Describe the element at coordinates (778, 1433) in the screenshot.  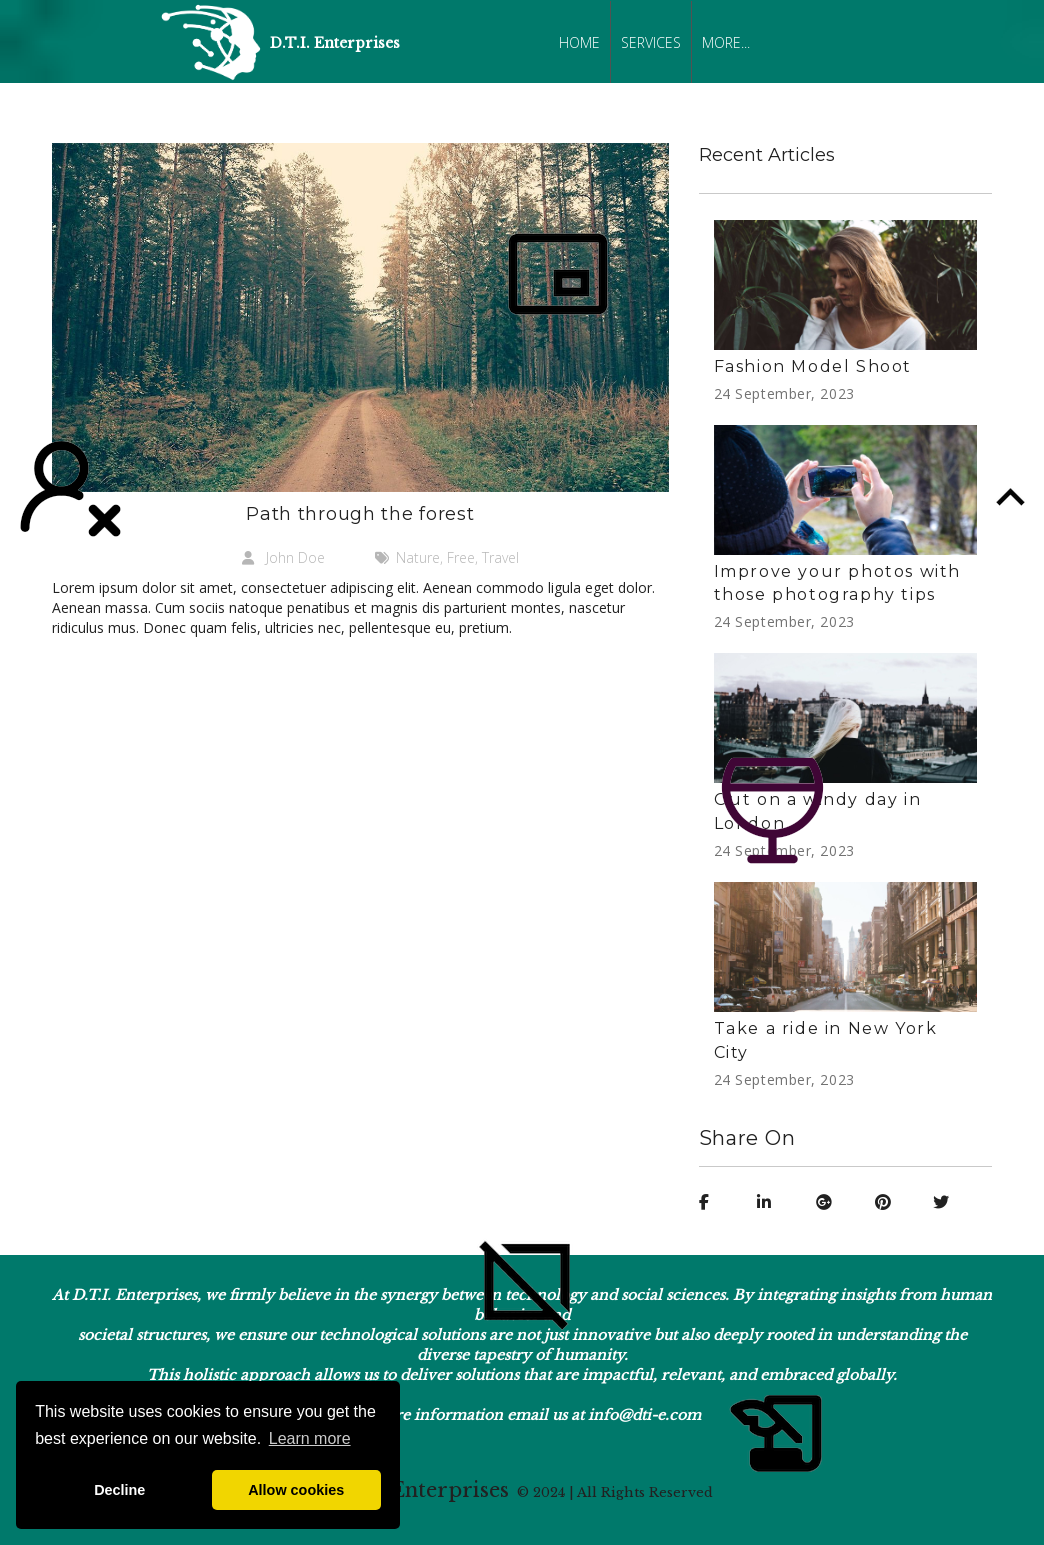
I see `view document history or revisions` at that location.